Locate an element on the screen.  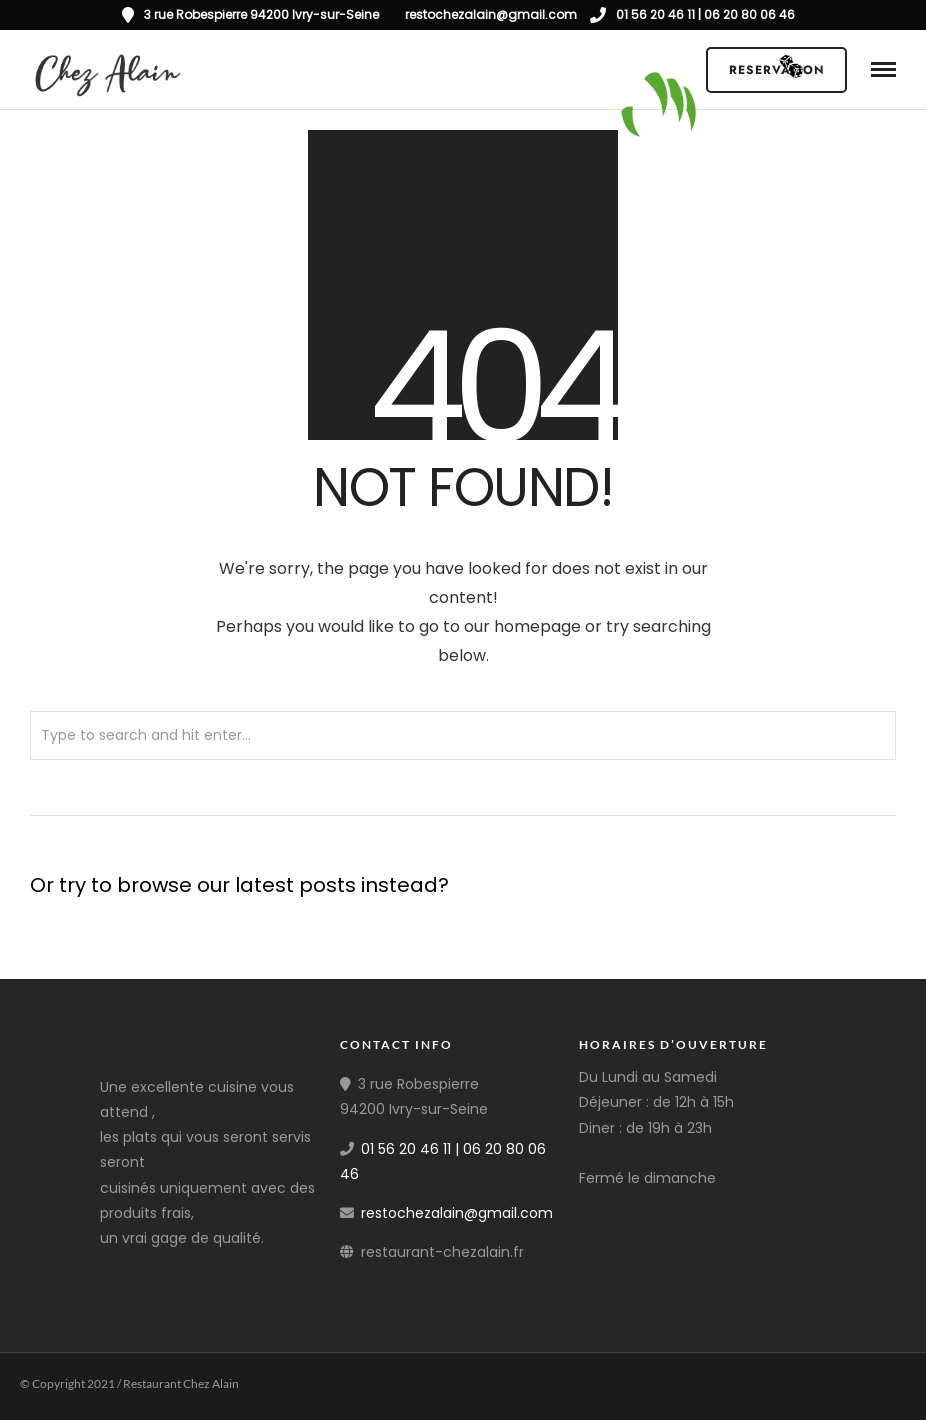
roll the dice or randomize selection is located at coordinates (791, 66).